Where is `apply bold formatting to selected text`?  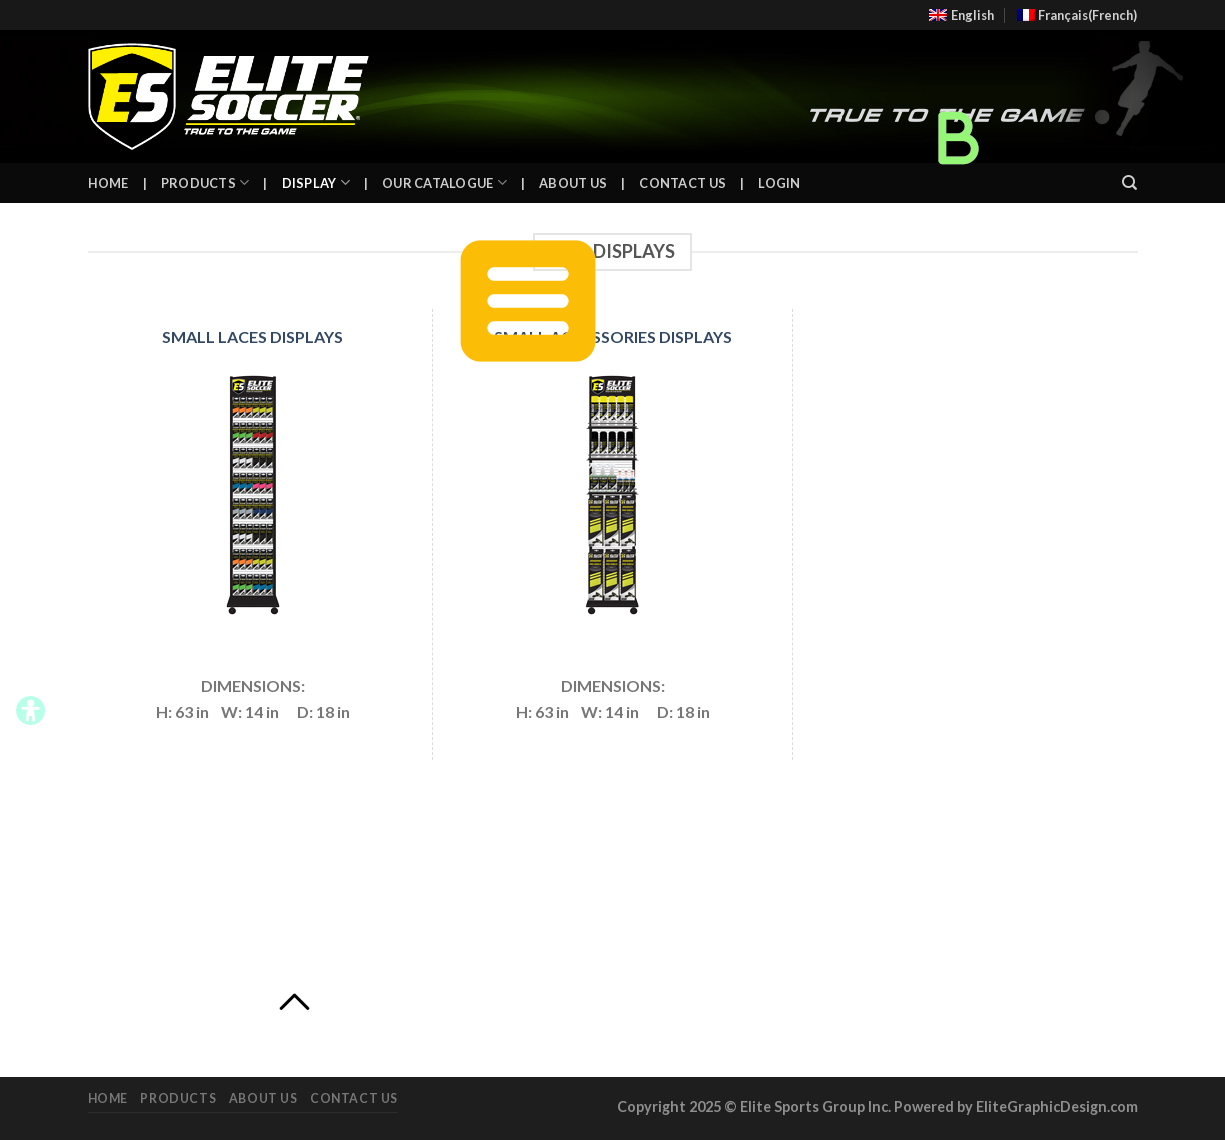
apply bold formatting to selected text is located at coordinates (957, 138).